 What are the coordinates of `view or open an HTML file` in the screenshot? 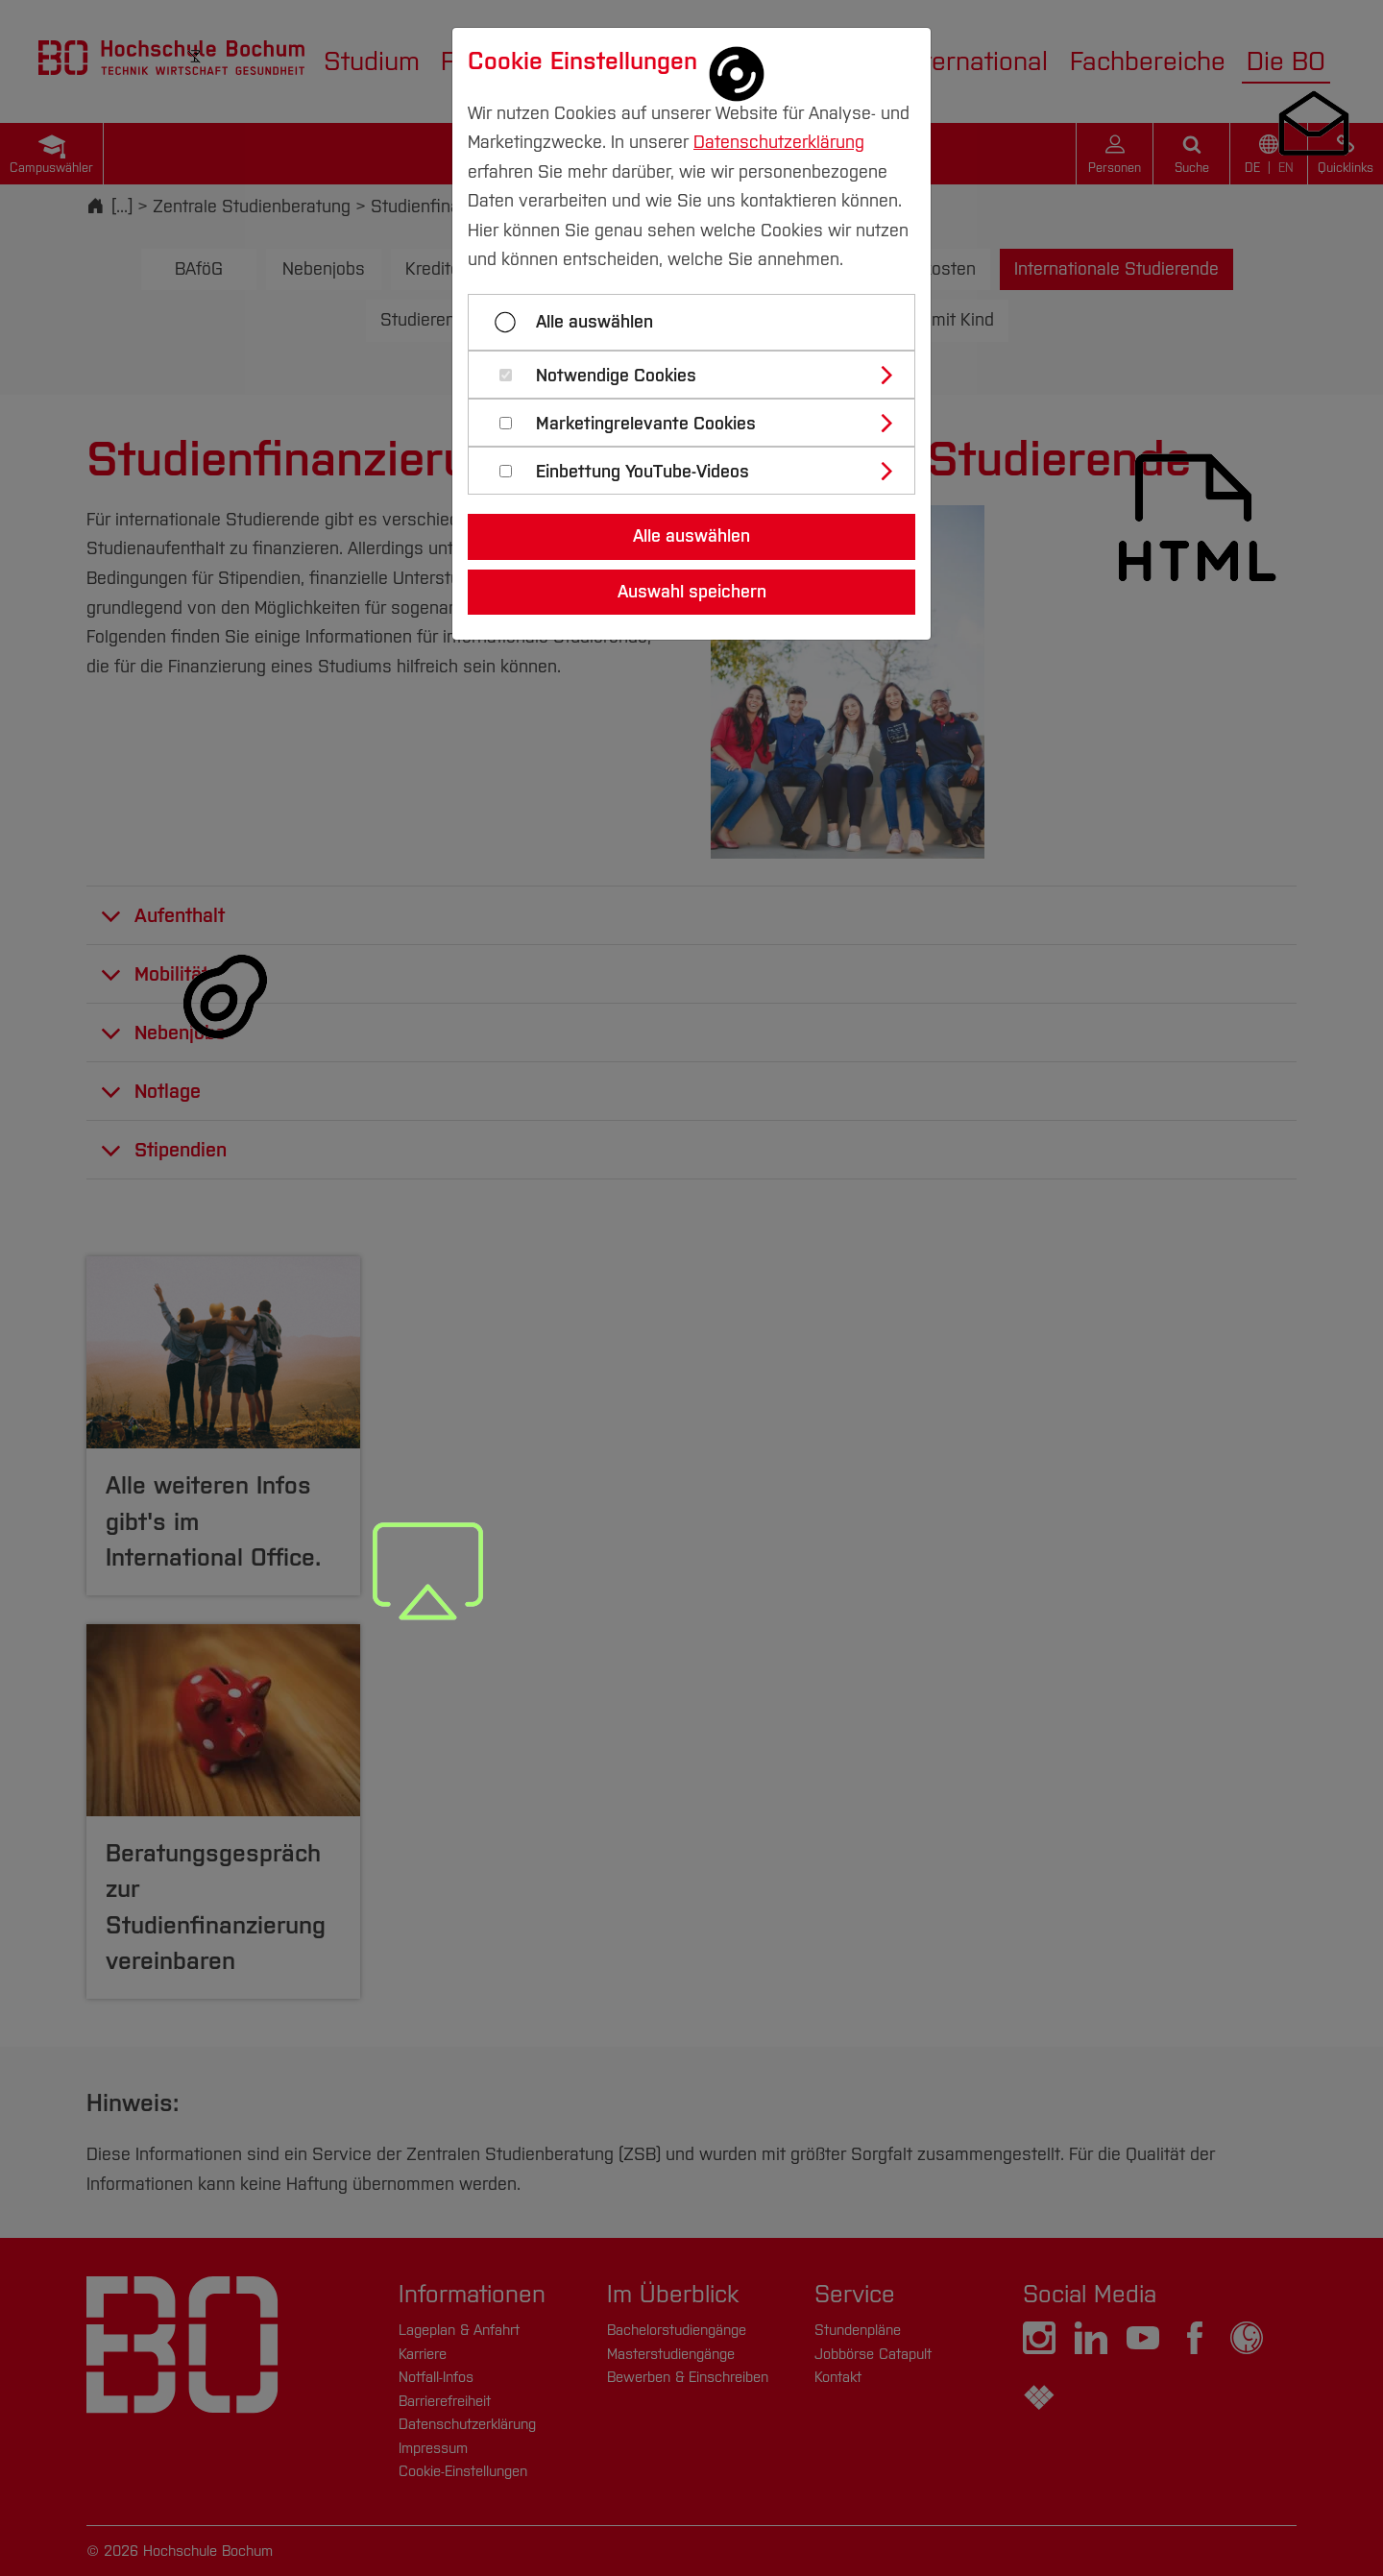 It's located at (1193, 522).